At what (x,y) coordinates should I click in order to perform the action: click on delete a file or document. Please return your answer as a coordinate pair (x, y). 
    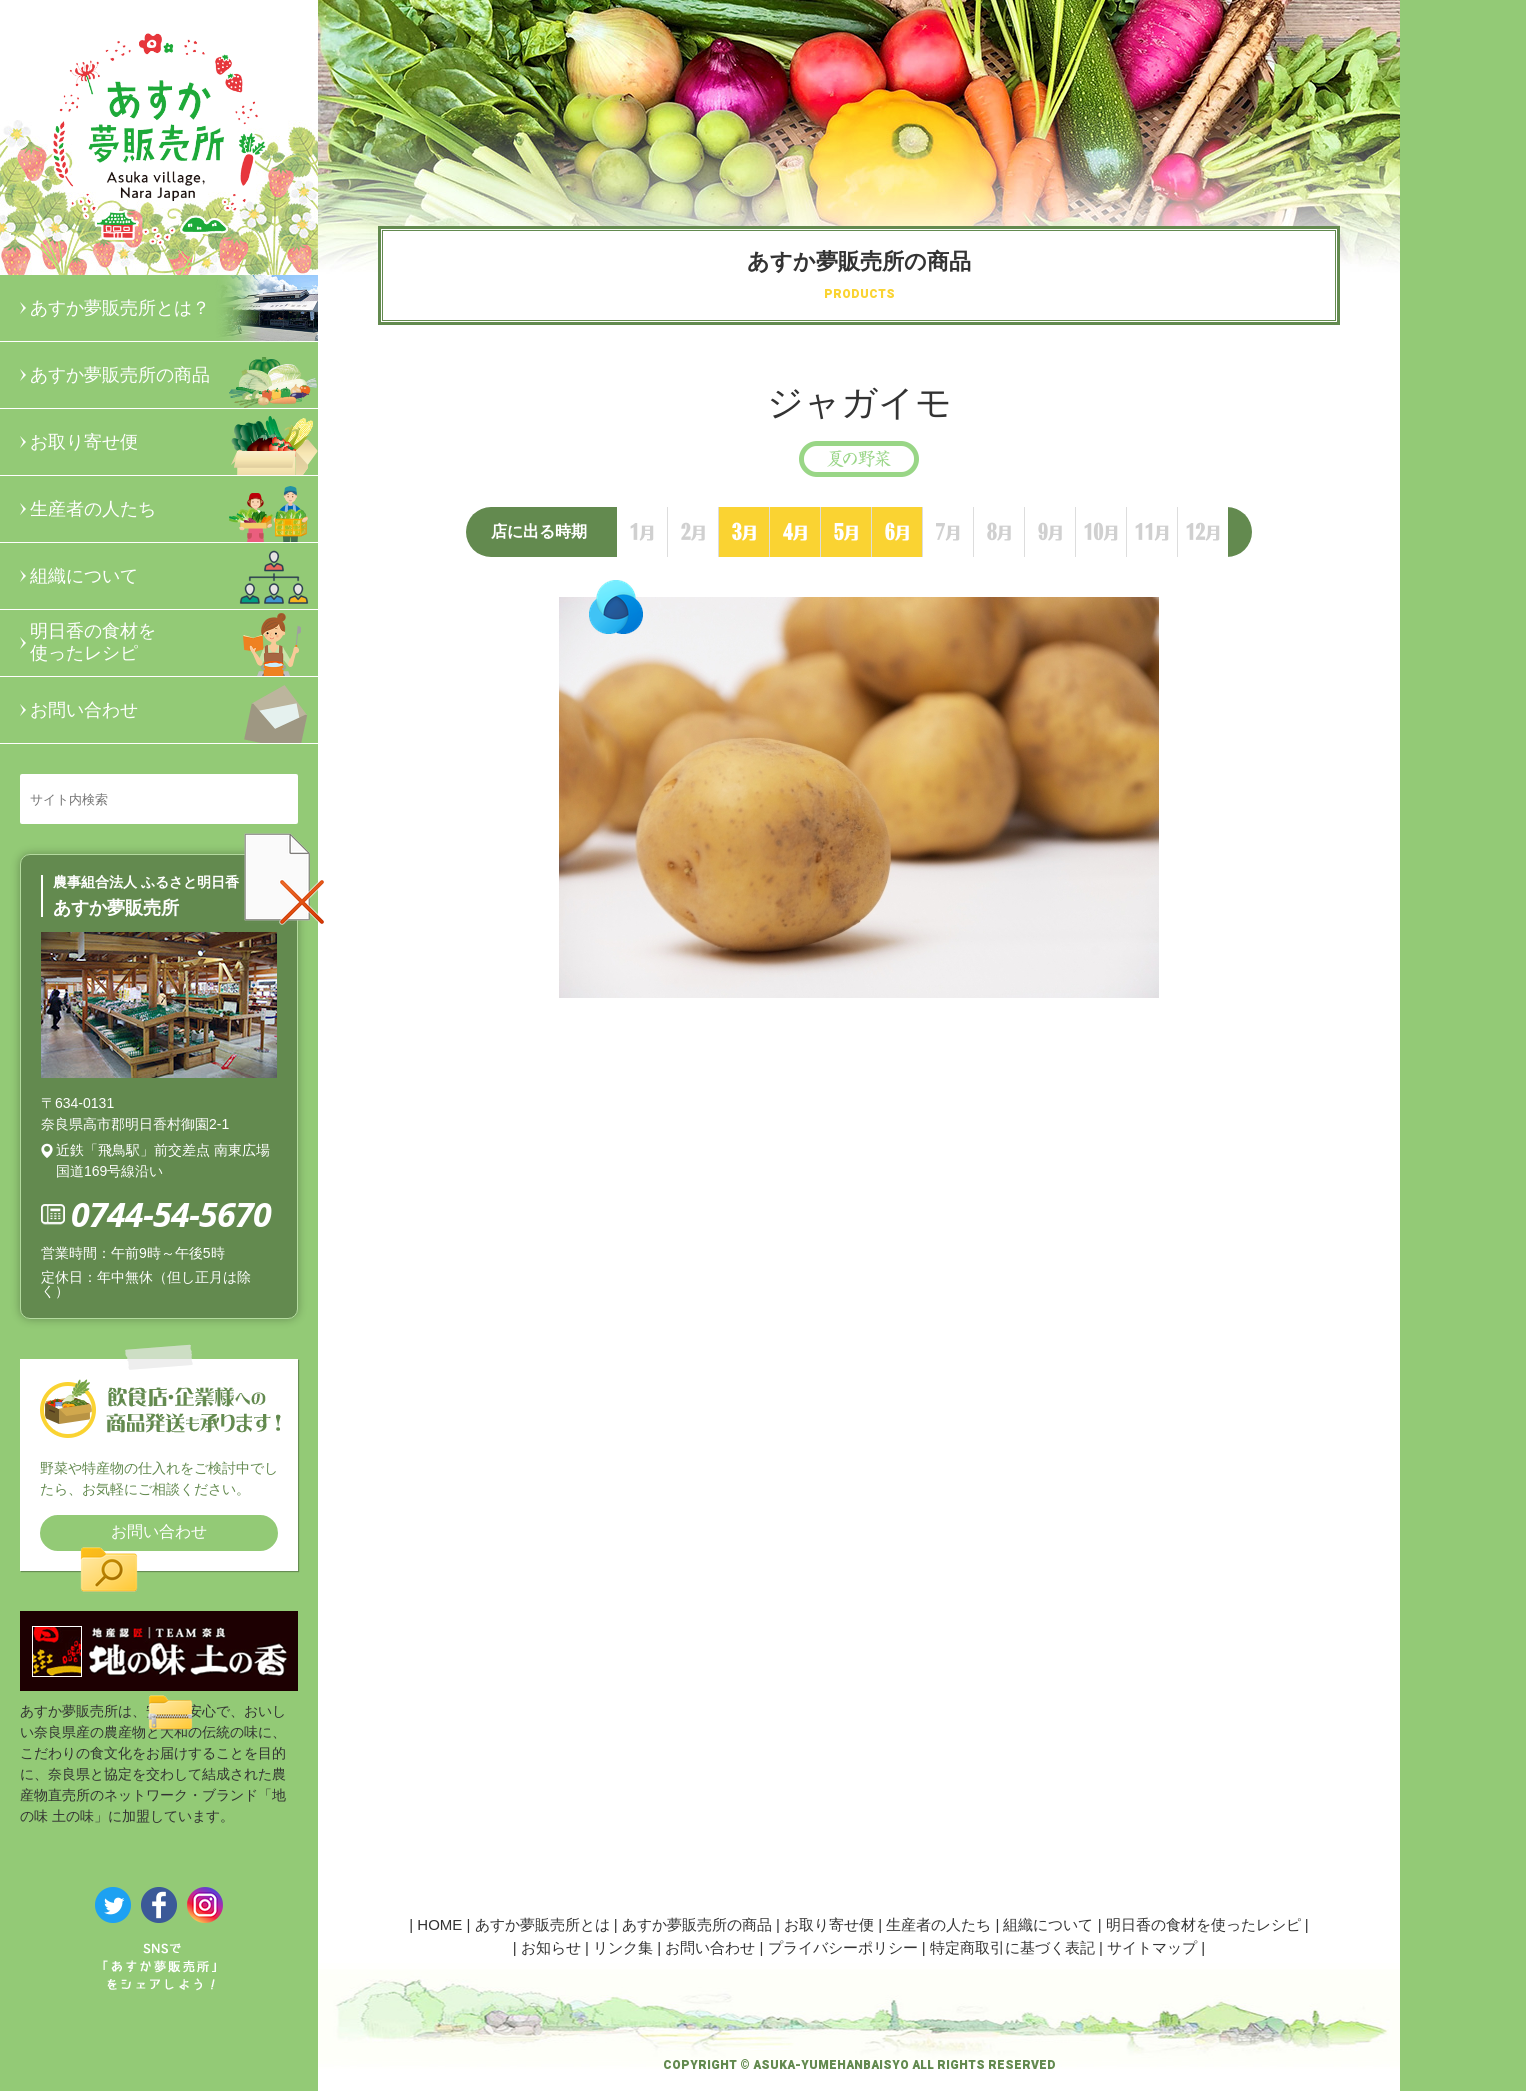
    Looking at the image, I should click on (277, 877).